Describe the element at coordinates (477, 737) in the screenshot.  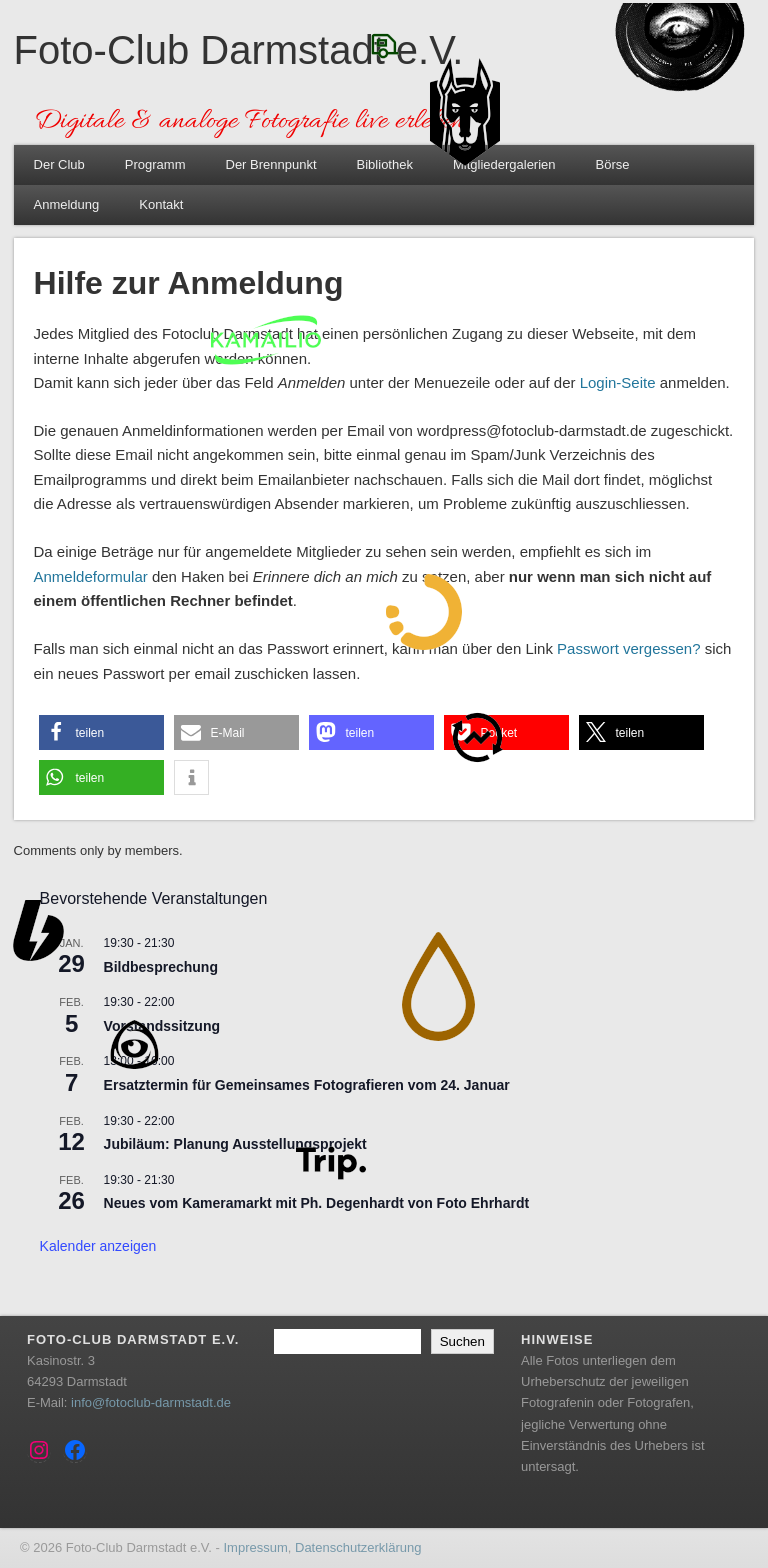
I see `exchange or transfer funds between accounts` at that location.